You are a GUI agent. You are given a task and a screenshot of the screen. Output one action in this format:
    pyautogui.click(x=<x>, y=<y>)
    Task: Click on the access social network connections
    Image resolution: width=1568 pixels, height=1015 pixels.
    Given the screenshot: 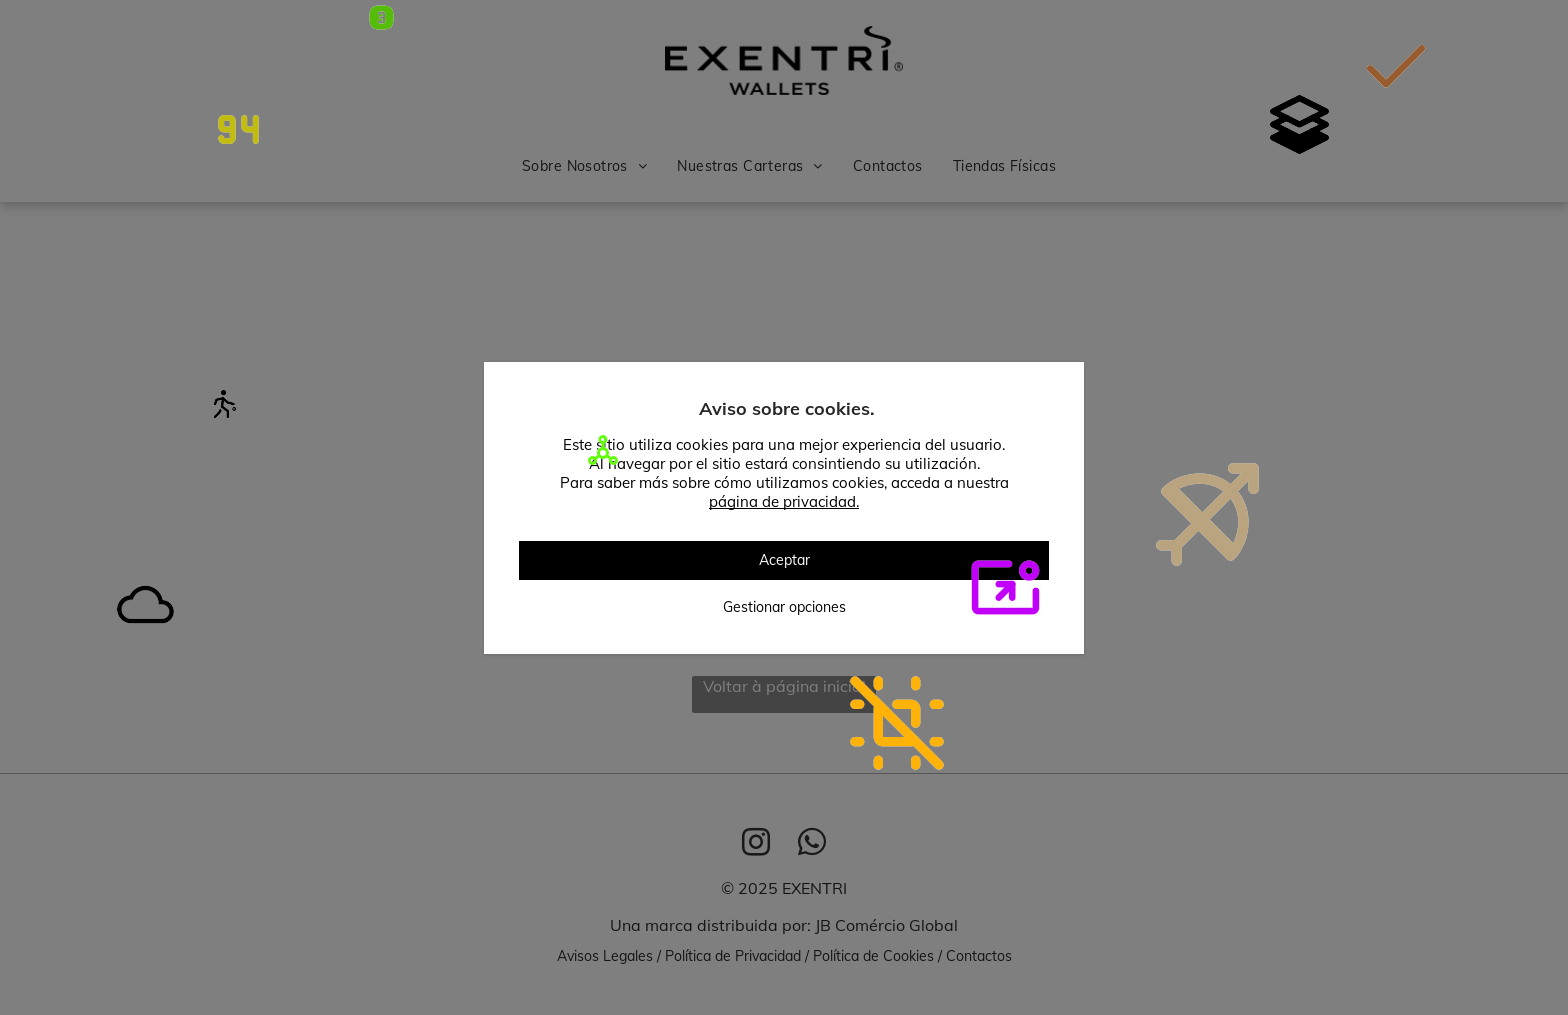 What is the action you would take?
    pyautogui.click(x=603, y=450)
    